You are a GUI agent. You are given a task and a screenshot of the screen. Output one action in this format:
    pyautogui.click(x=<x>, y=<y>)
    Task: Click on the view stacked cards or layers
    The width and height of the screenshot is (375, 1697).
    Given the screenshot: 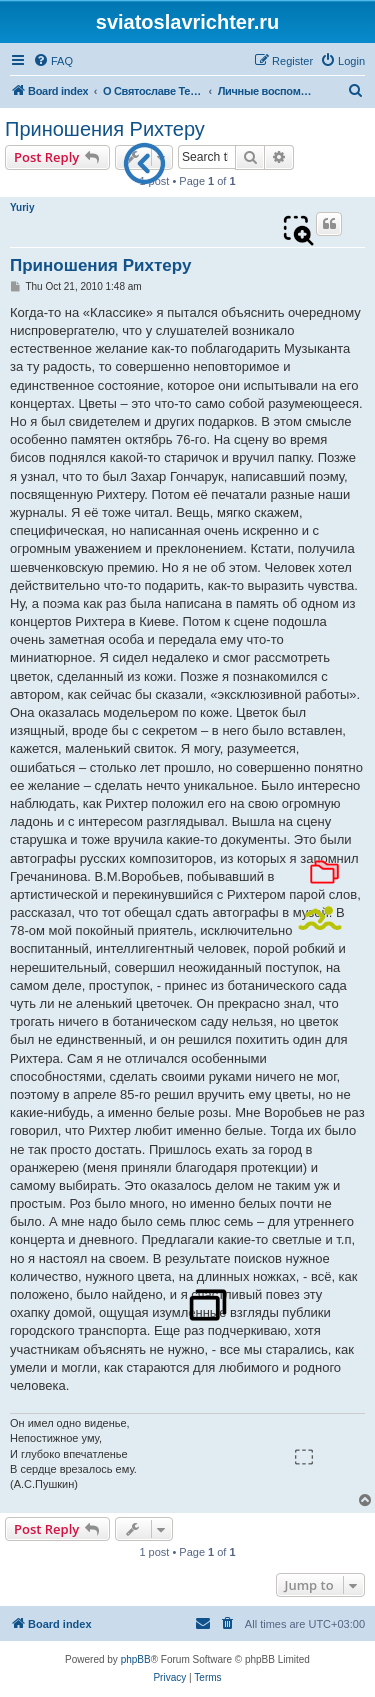 What is the action you would take?
    pyautogui.click(x=208, y=1305)
    